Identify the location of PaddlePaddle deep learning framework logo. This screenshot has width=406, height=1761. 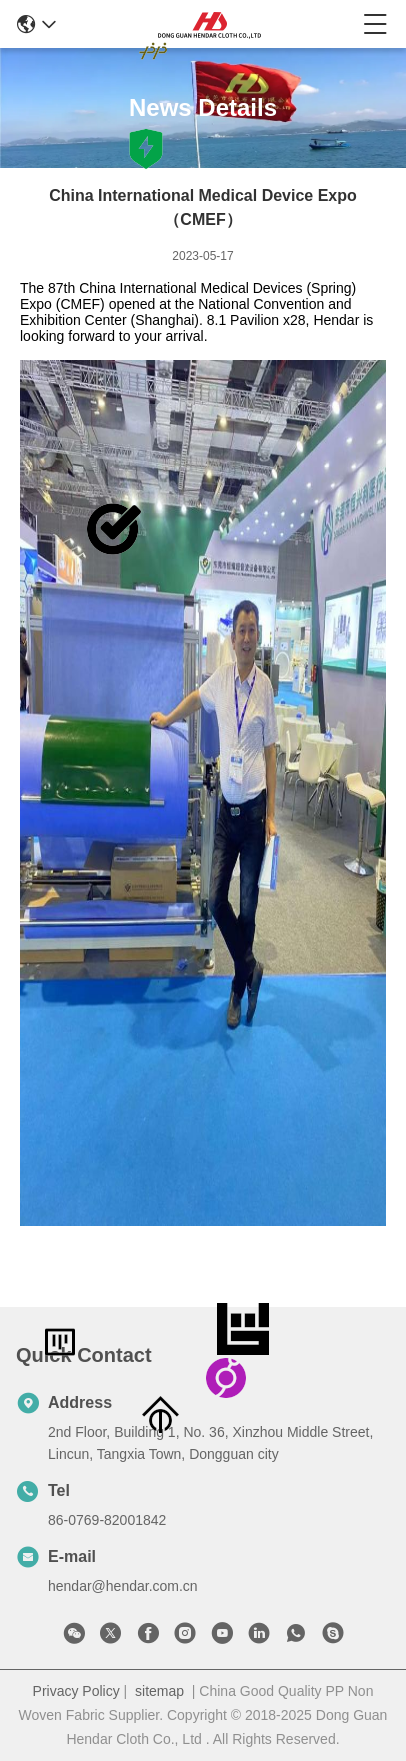
(153, 51).